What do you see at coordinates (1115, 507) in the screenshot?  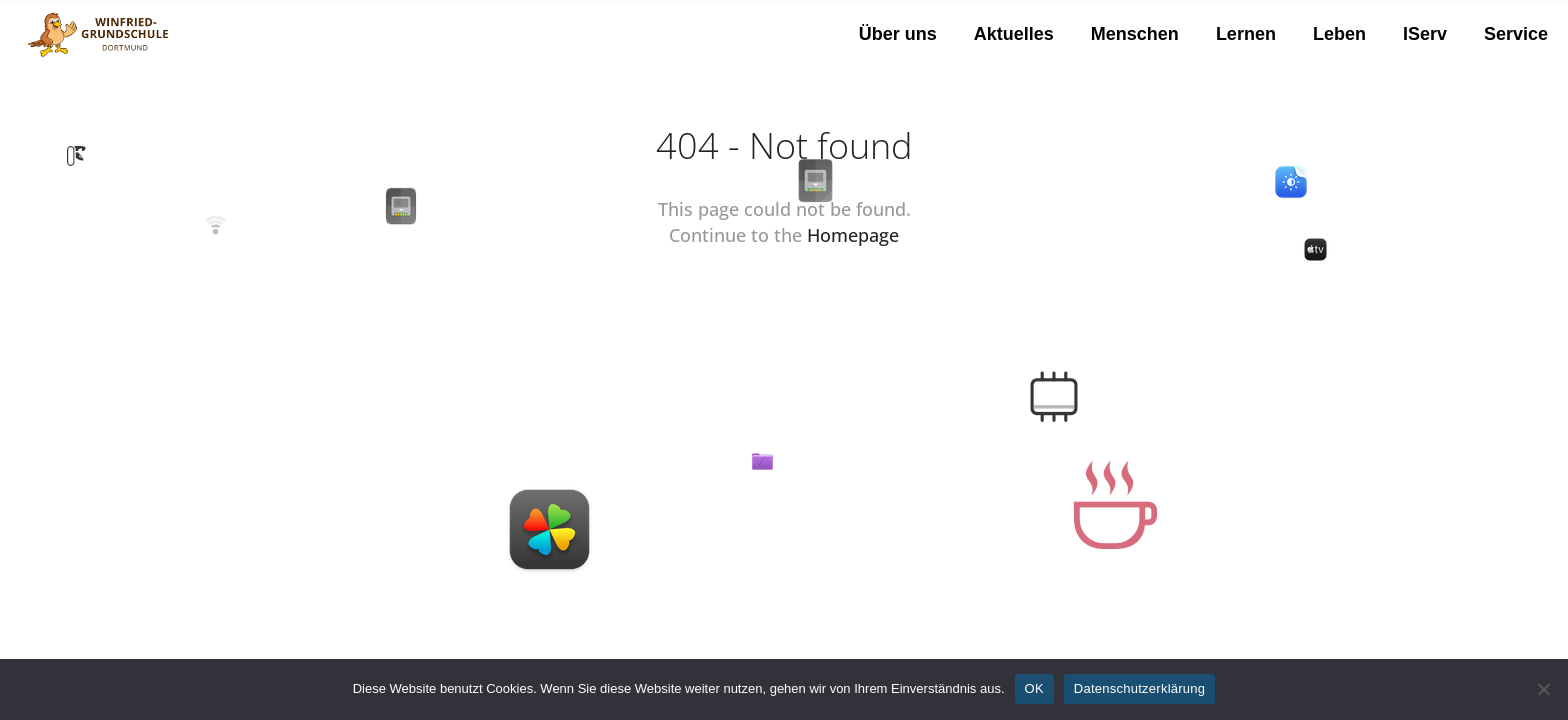 I see `caffeine mode is active, preventing sleep` at bounding box center [1115, 507].